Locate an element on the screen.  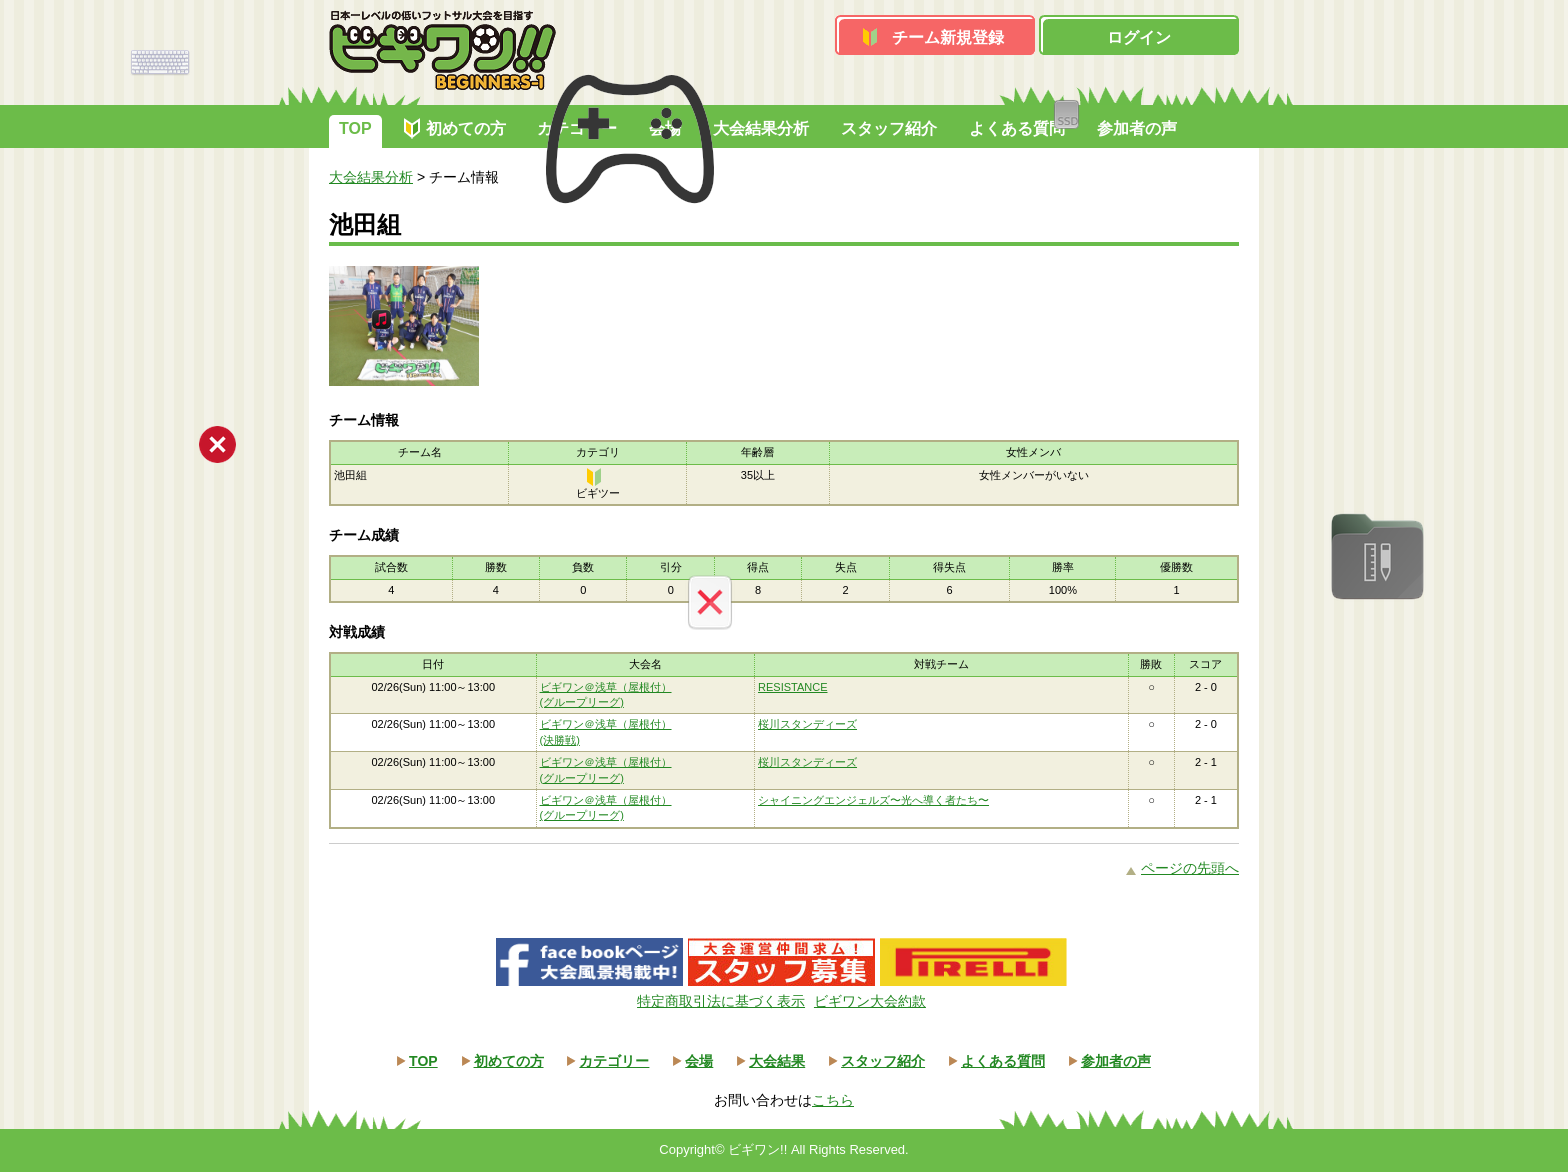
open the Apple Music app is located at coordinates (381, 319).